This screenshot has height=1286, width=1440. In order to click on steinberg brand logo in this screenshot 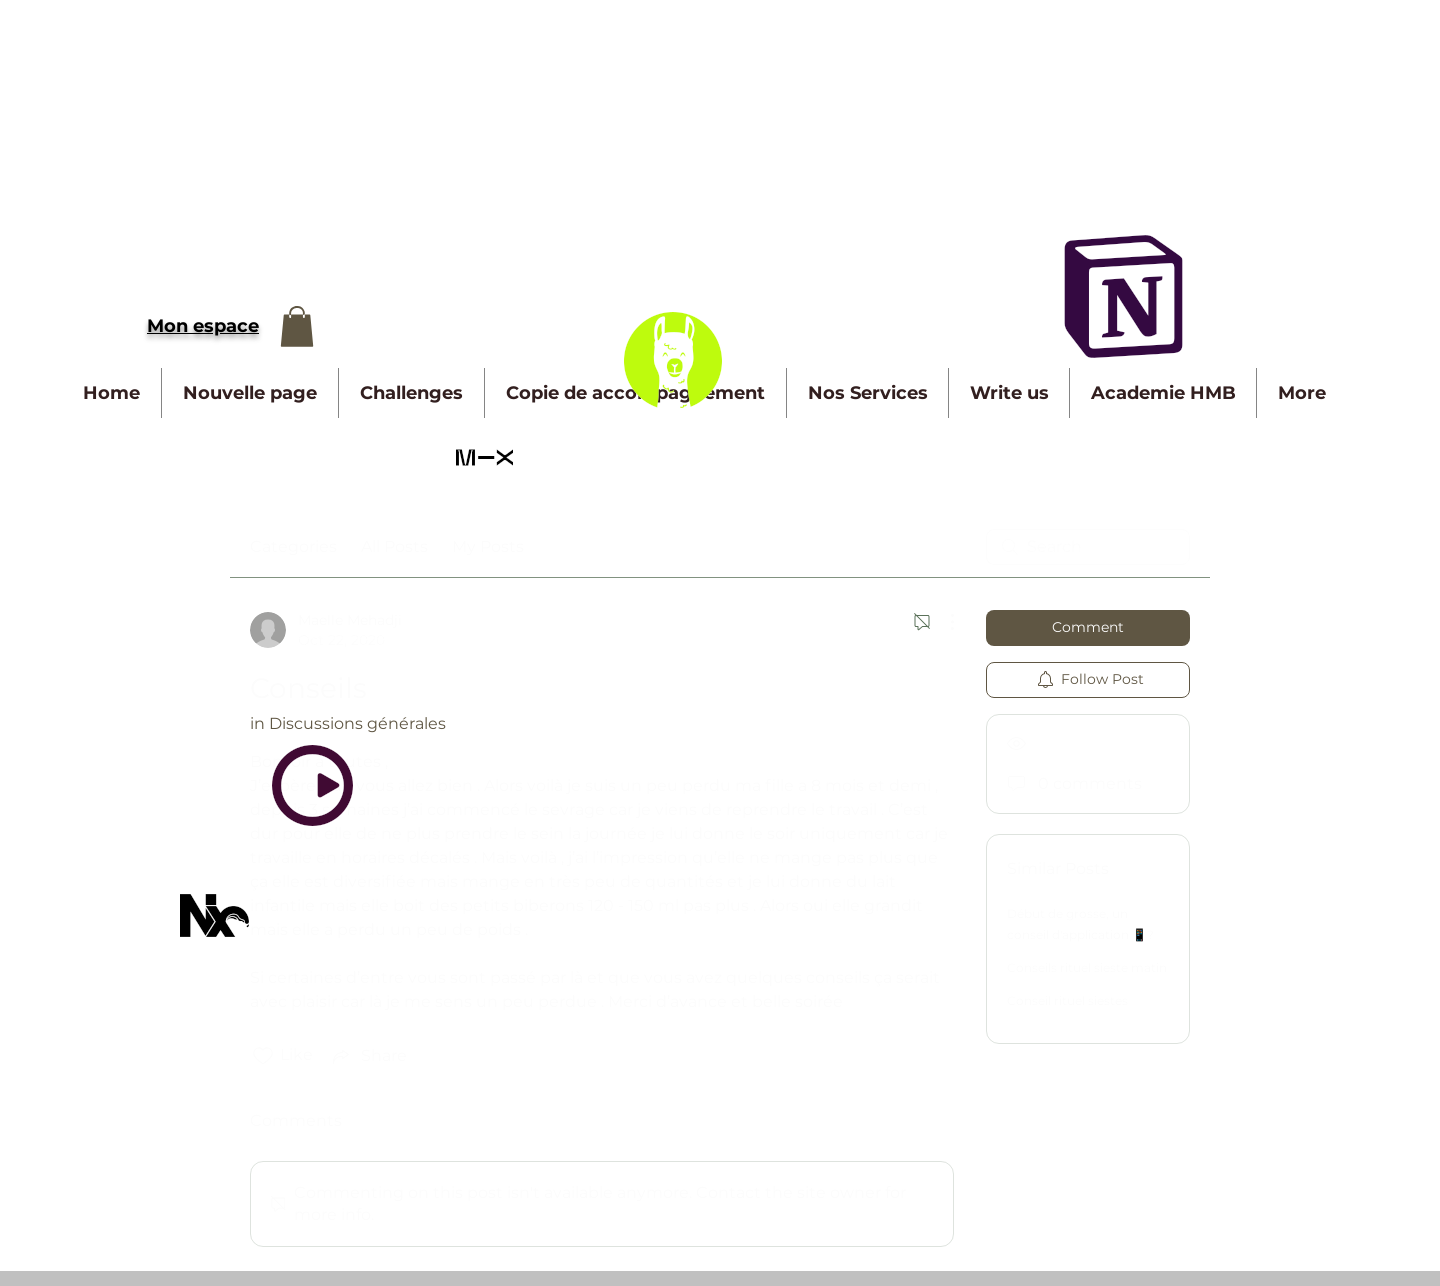, I will do `click(312, 785)`.